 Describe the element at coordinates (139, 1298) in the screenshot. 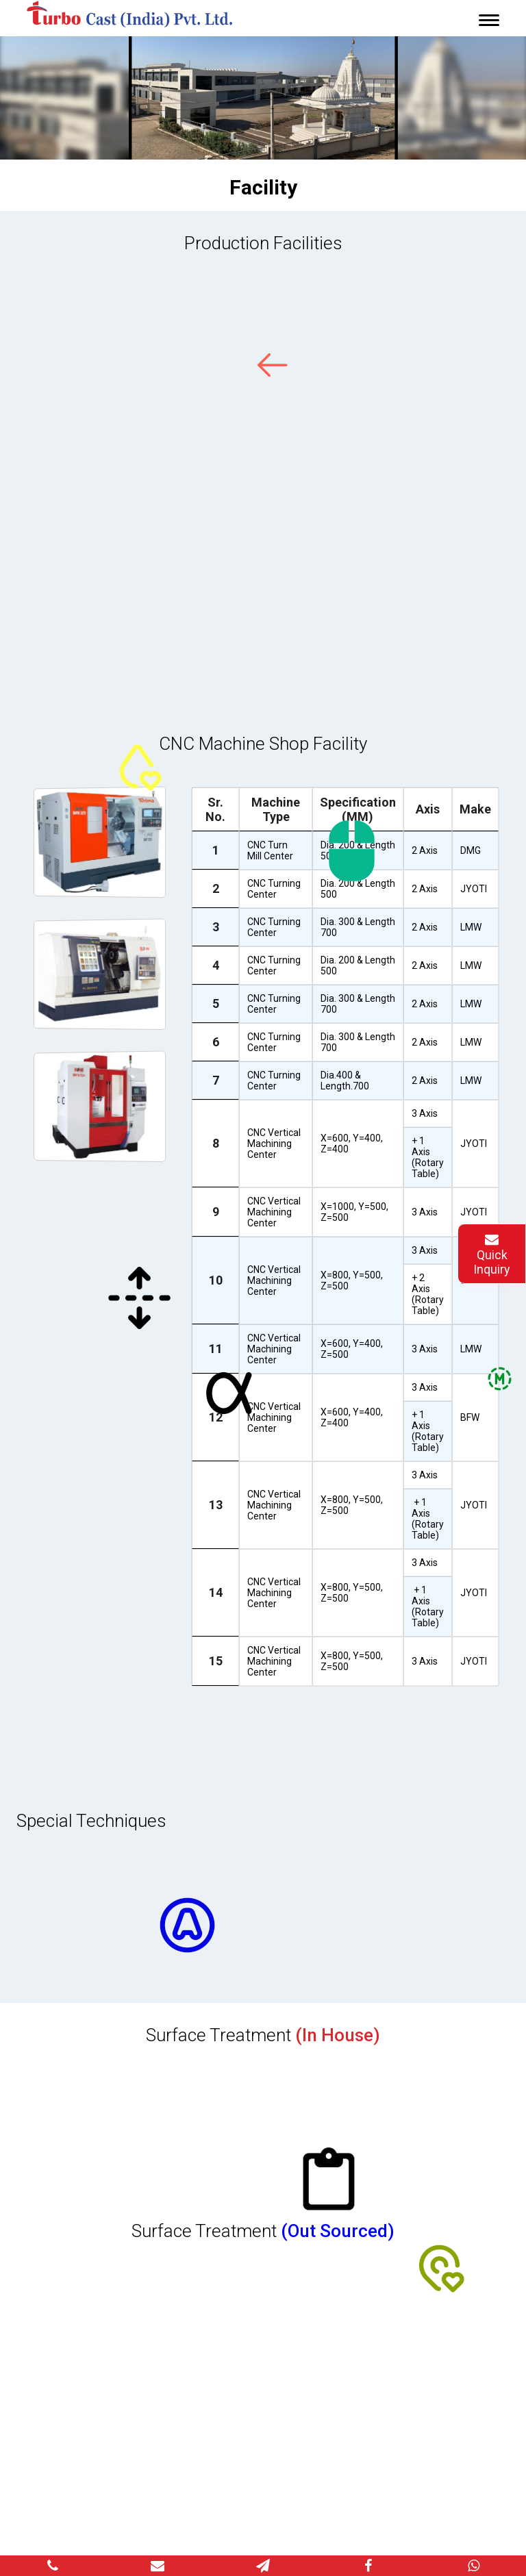

I see `expand collapsed content vertically` at that location.